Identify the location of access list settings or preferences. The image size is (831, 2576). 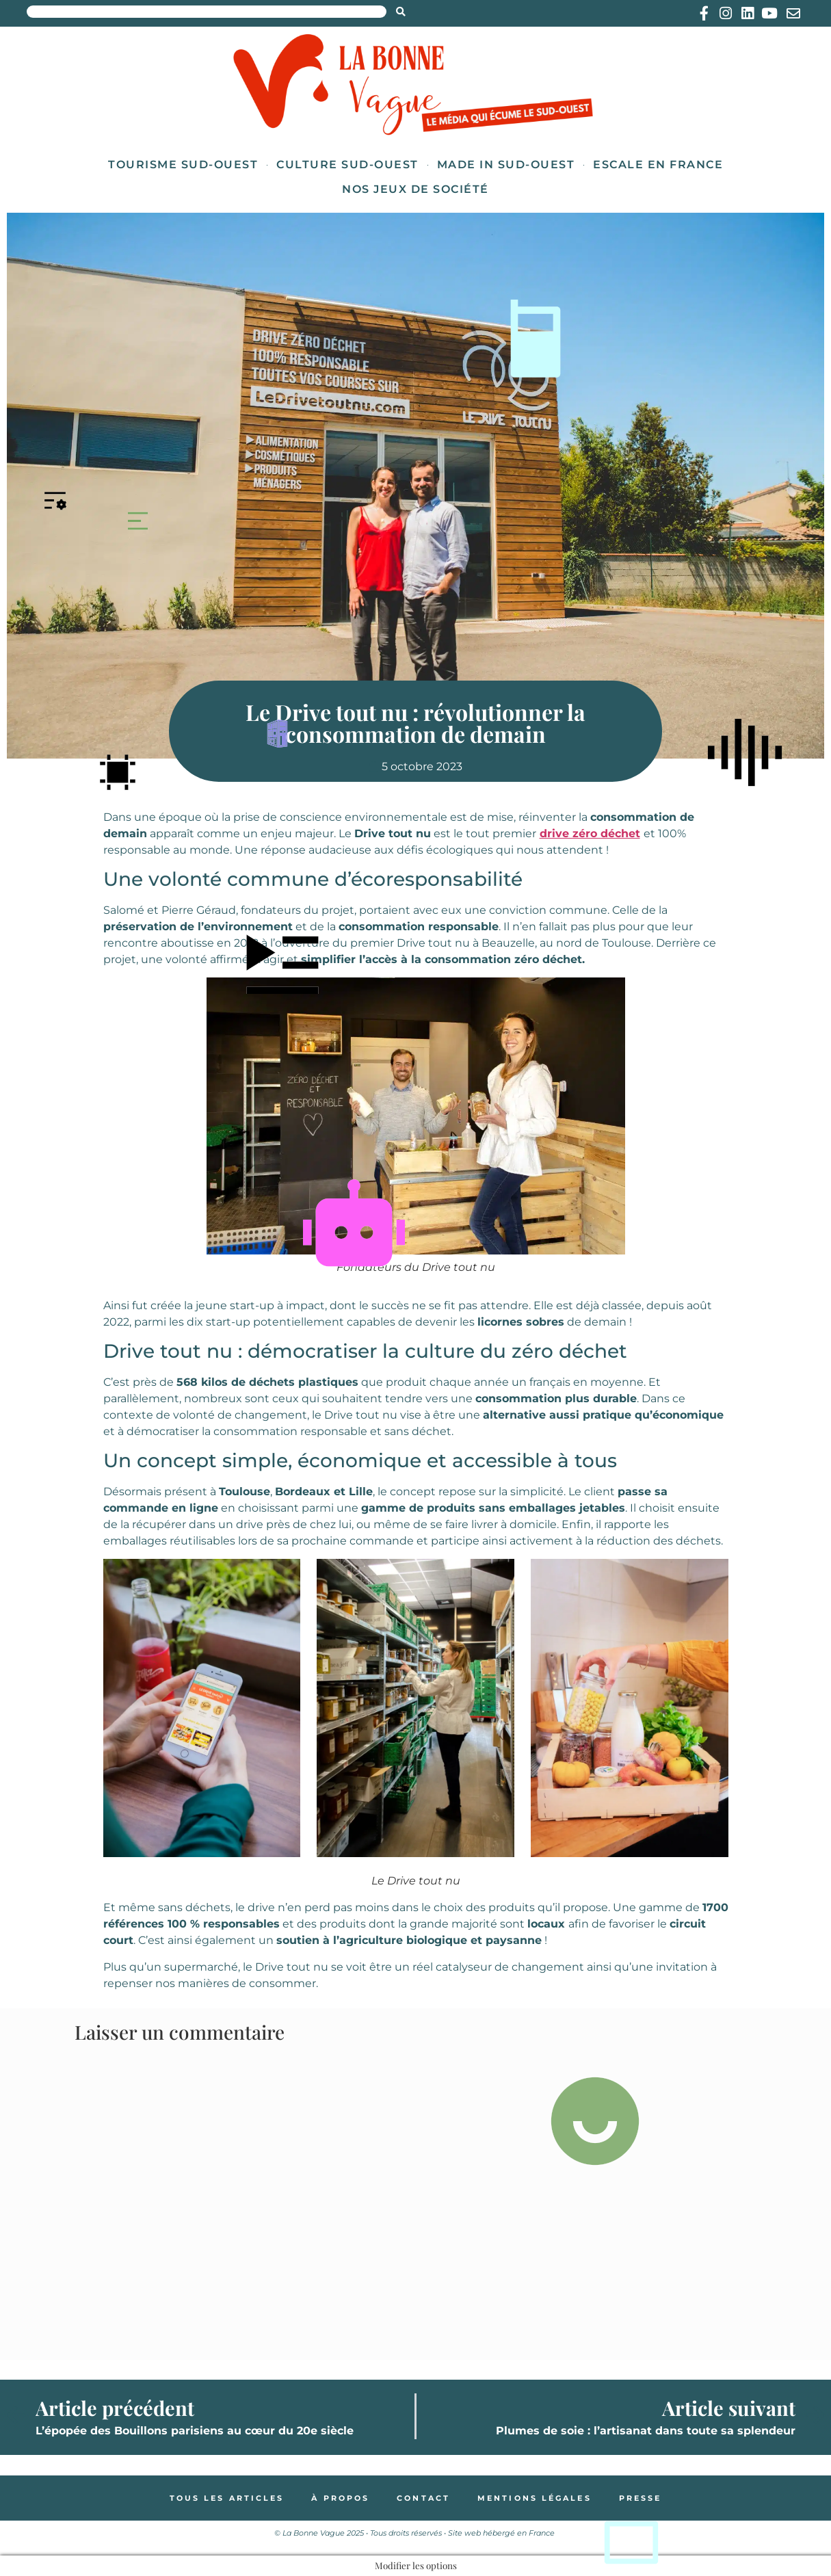
(55, 500).